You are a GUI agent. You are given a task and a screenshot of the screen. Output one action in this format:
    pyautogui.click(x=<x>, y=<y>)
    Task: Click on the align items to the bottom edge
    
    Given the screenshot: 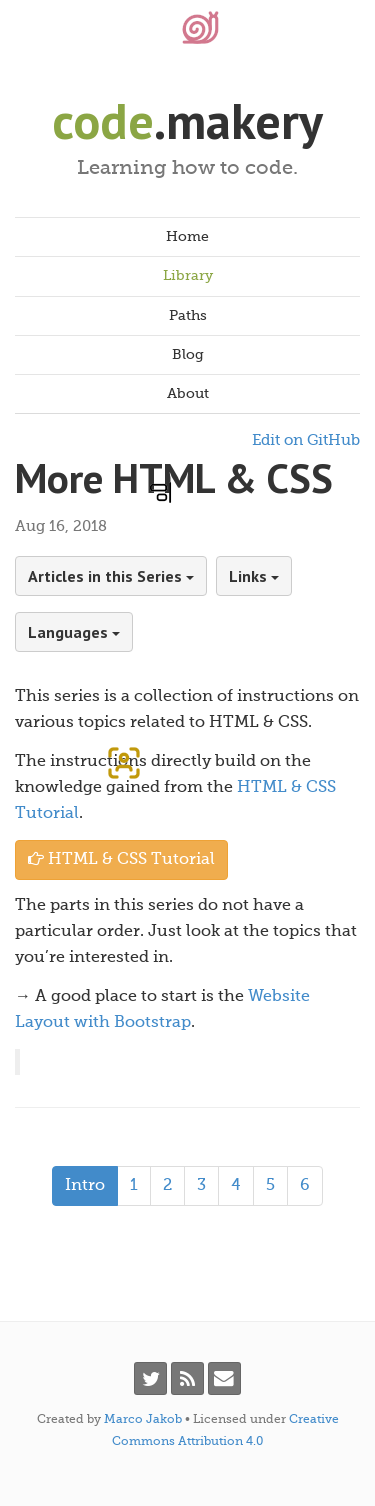 What is the action you would take?
    pyautogui.click(x=160, y=492)
    